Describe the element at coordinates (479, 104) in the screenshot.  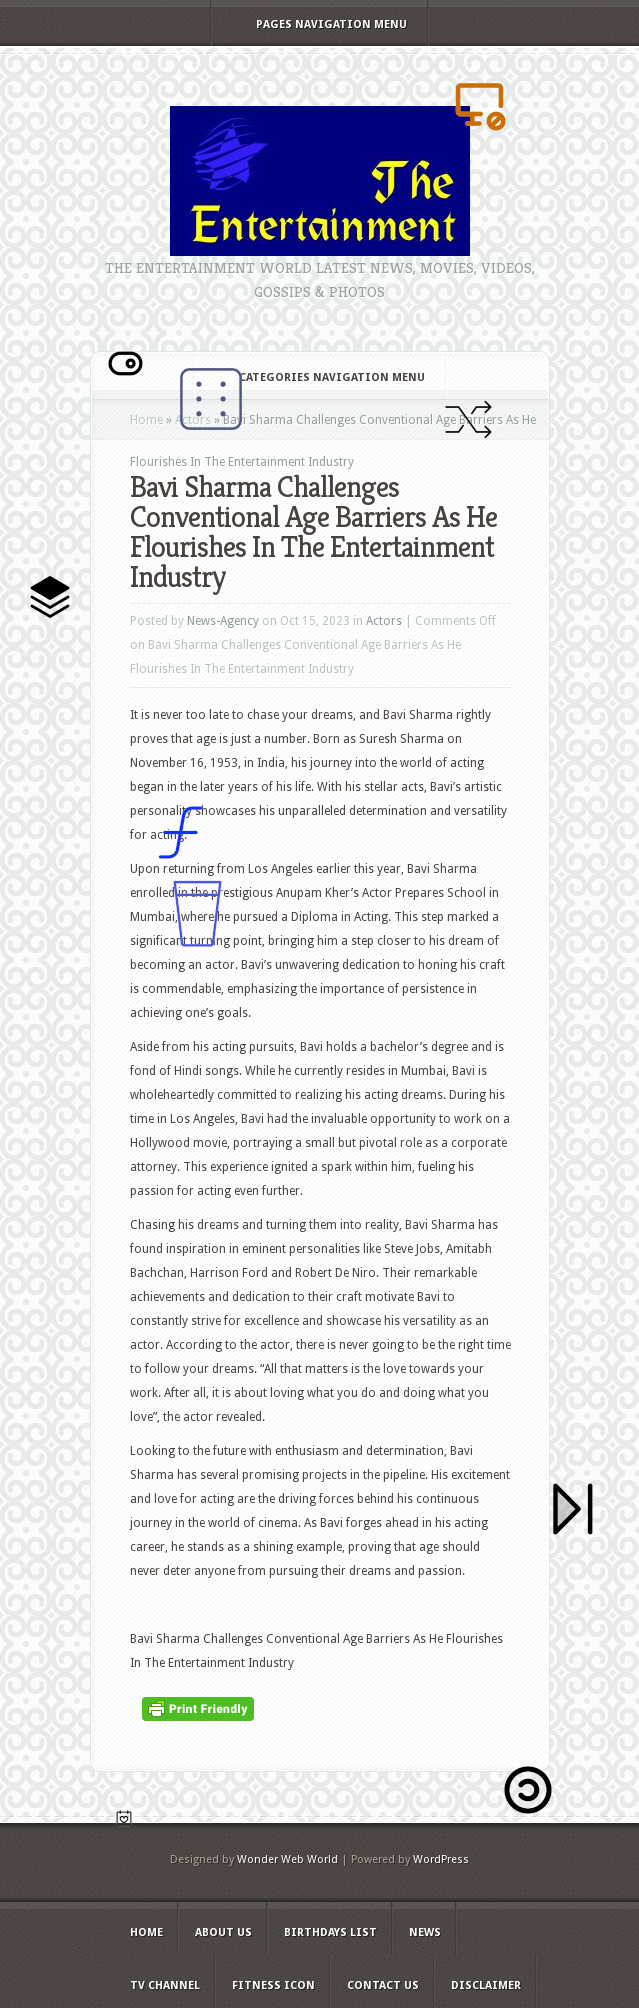
I see `cancel or disconnect desktop device` at that location.